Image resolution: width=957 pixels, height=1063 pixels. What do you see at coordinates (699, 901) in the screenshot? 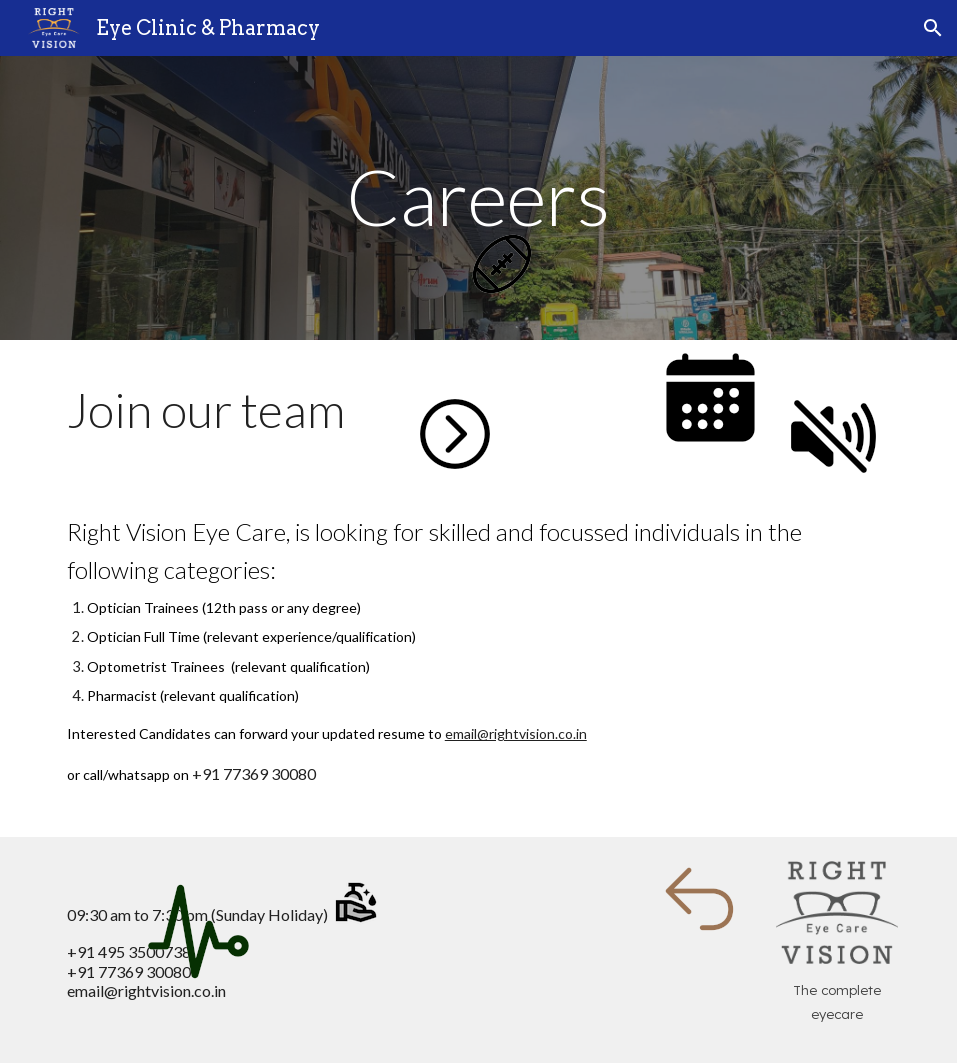
I see `undo the last action` at bounding box center [699, 901].